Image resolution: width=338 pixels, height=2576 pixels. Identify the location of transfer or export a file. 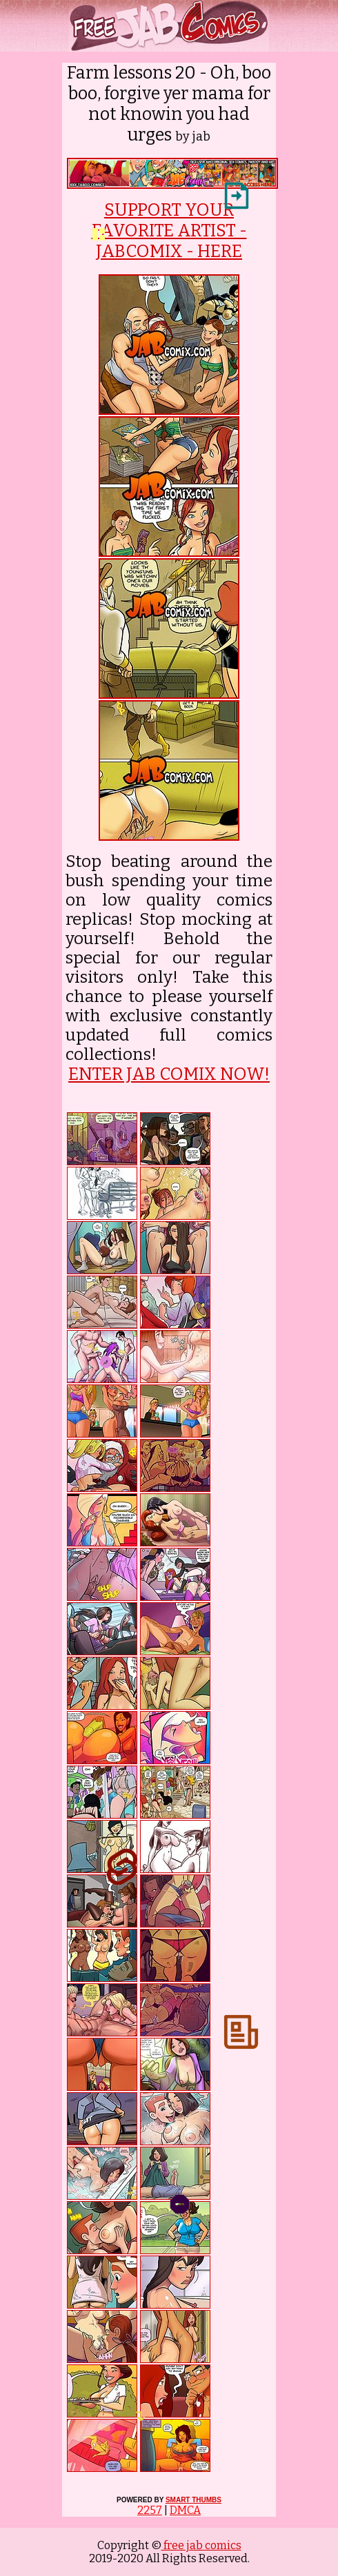
(237, 196).